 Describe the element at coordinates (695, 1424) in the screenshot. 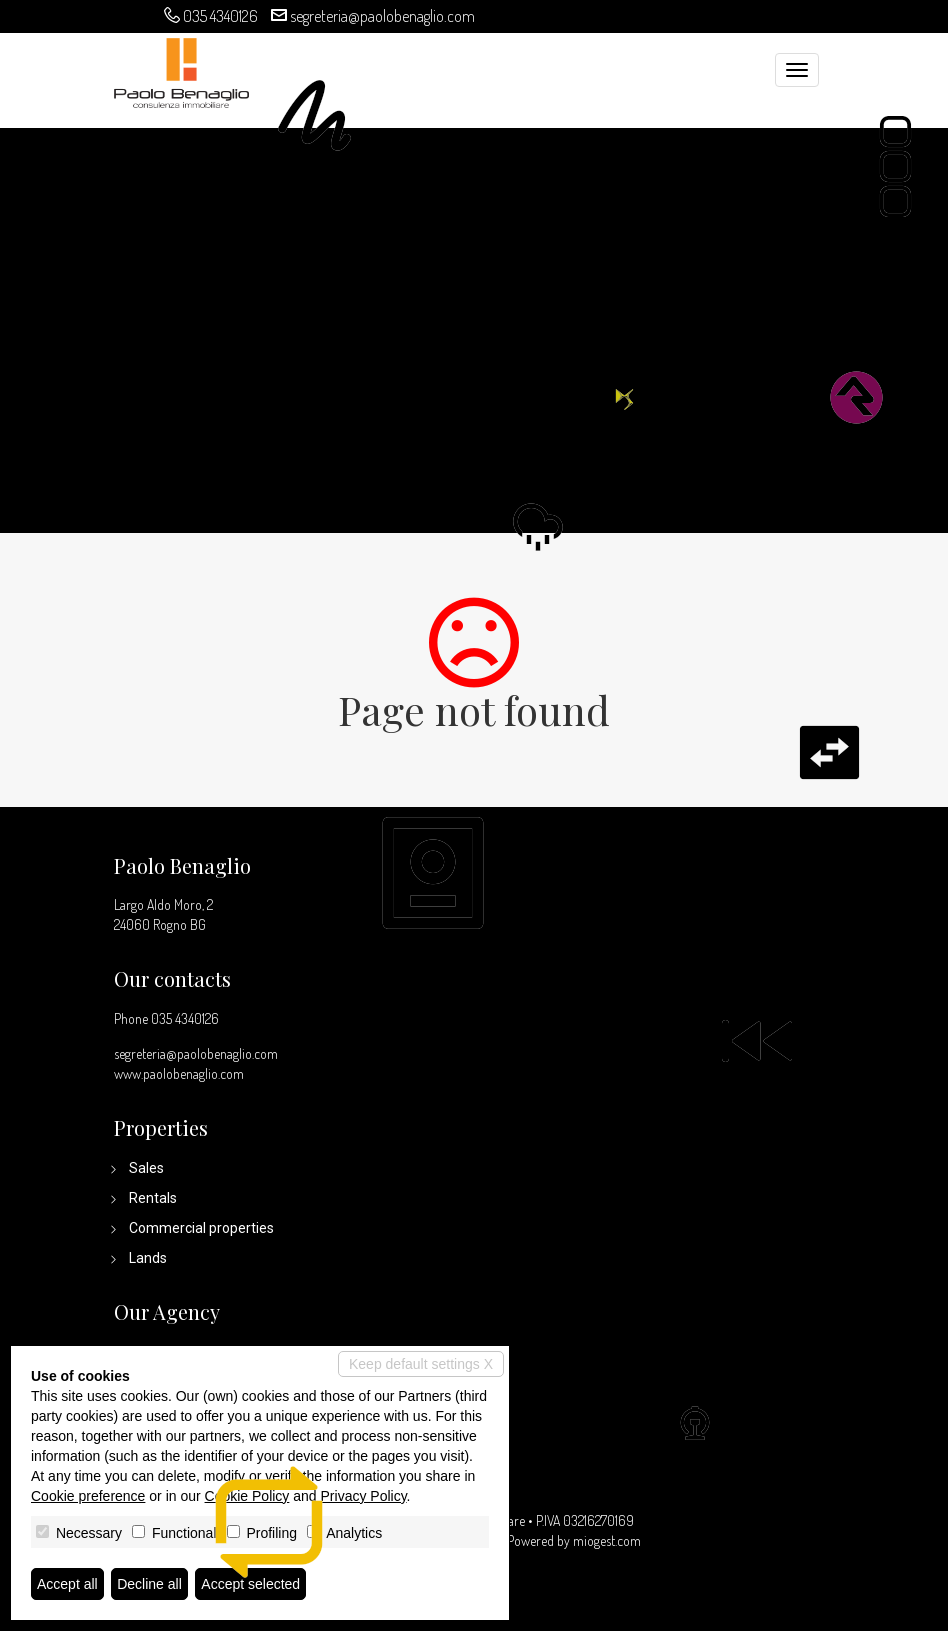

I see `china railway logo` at that location.